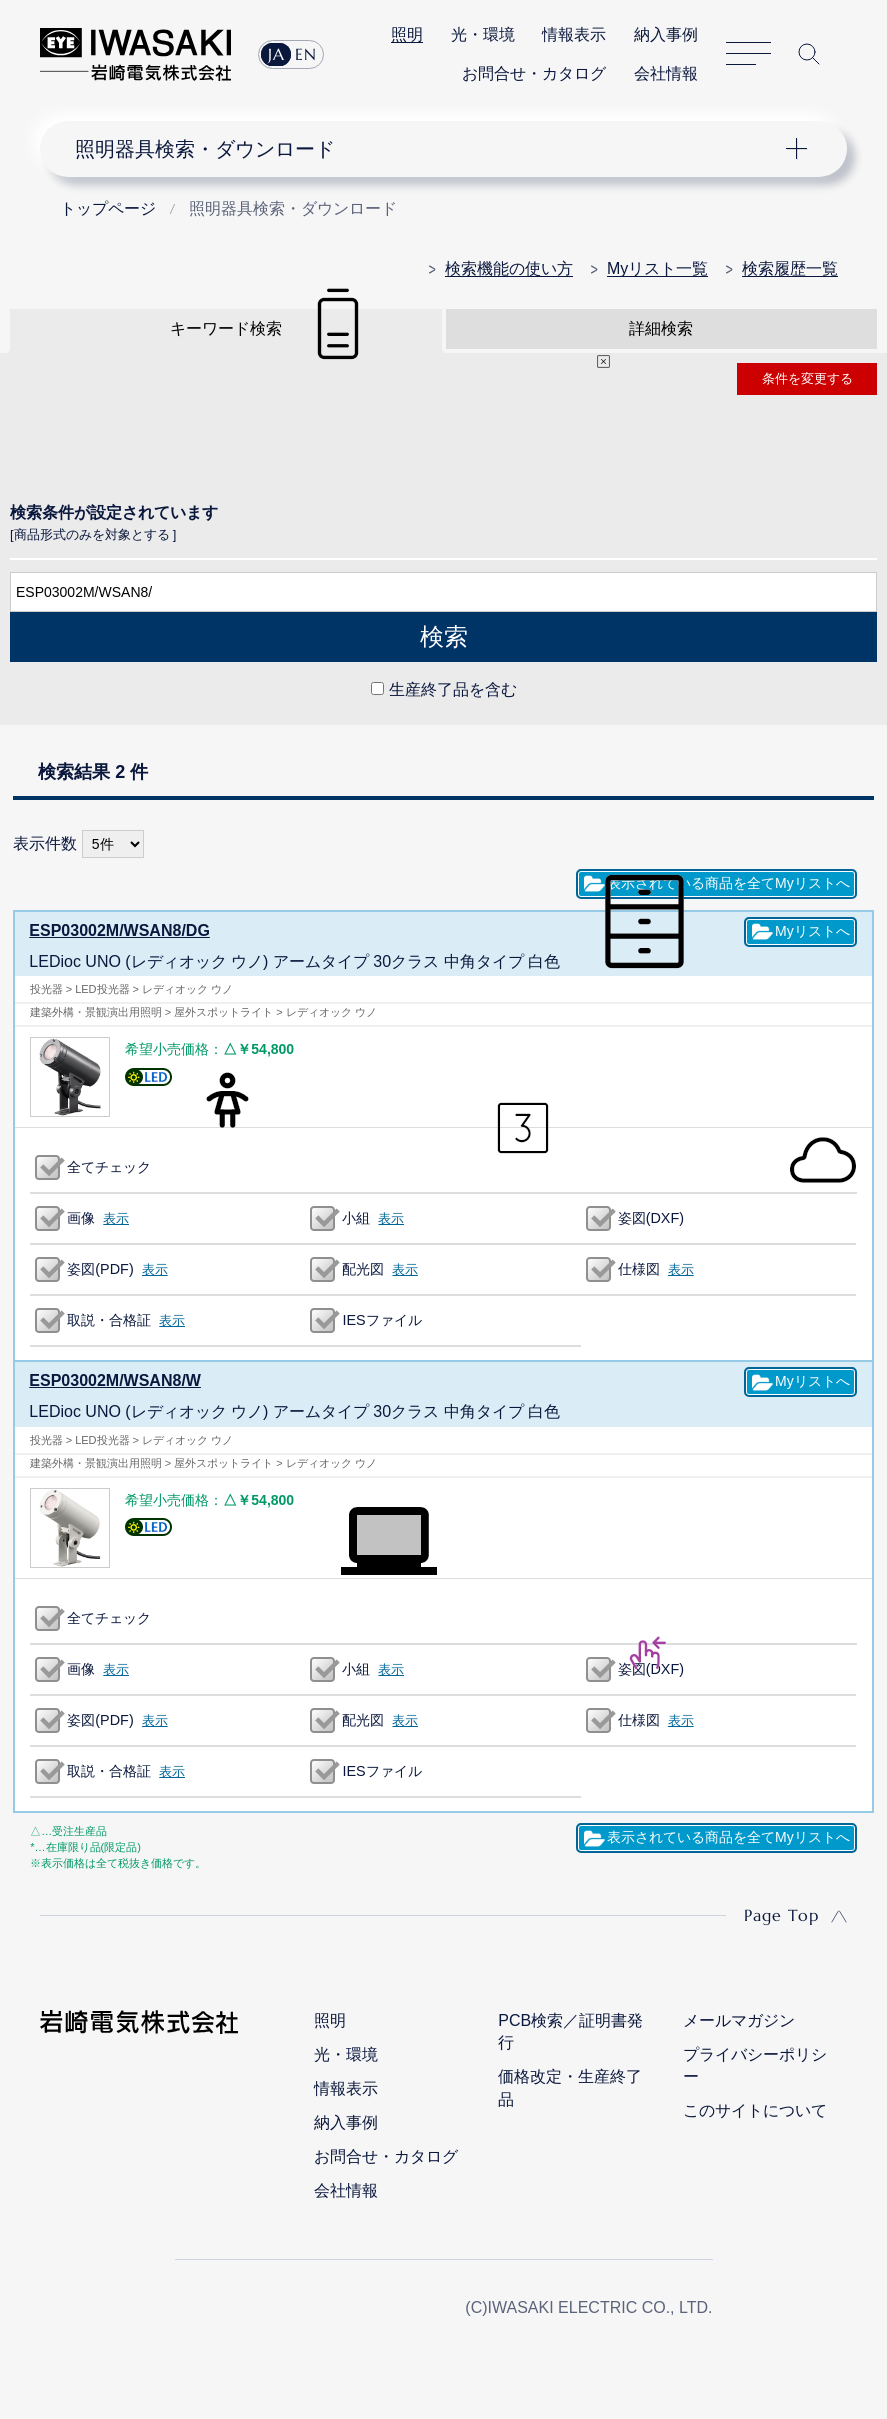 Image resolution: width=887 pixels, height=2419 pixels. Describe the element at coordinates (389, 1543) in the screenshot. I see `access windows laptop or PC settings` at that location.